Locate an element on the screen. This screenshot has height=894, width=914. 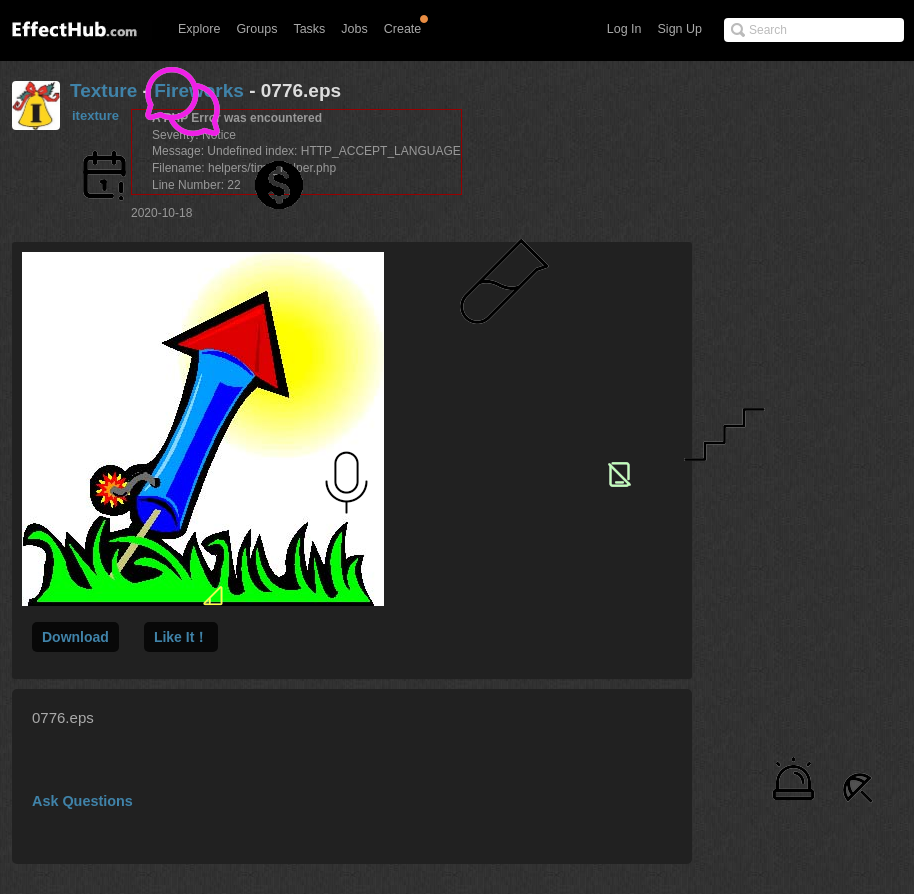
calendar event requiring attention is located at coordinates (104, 174).